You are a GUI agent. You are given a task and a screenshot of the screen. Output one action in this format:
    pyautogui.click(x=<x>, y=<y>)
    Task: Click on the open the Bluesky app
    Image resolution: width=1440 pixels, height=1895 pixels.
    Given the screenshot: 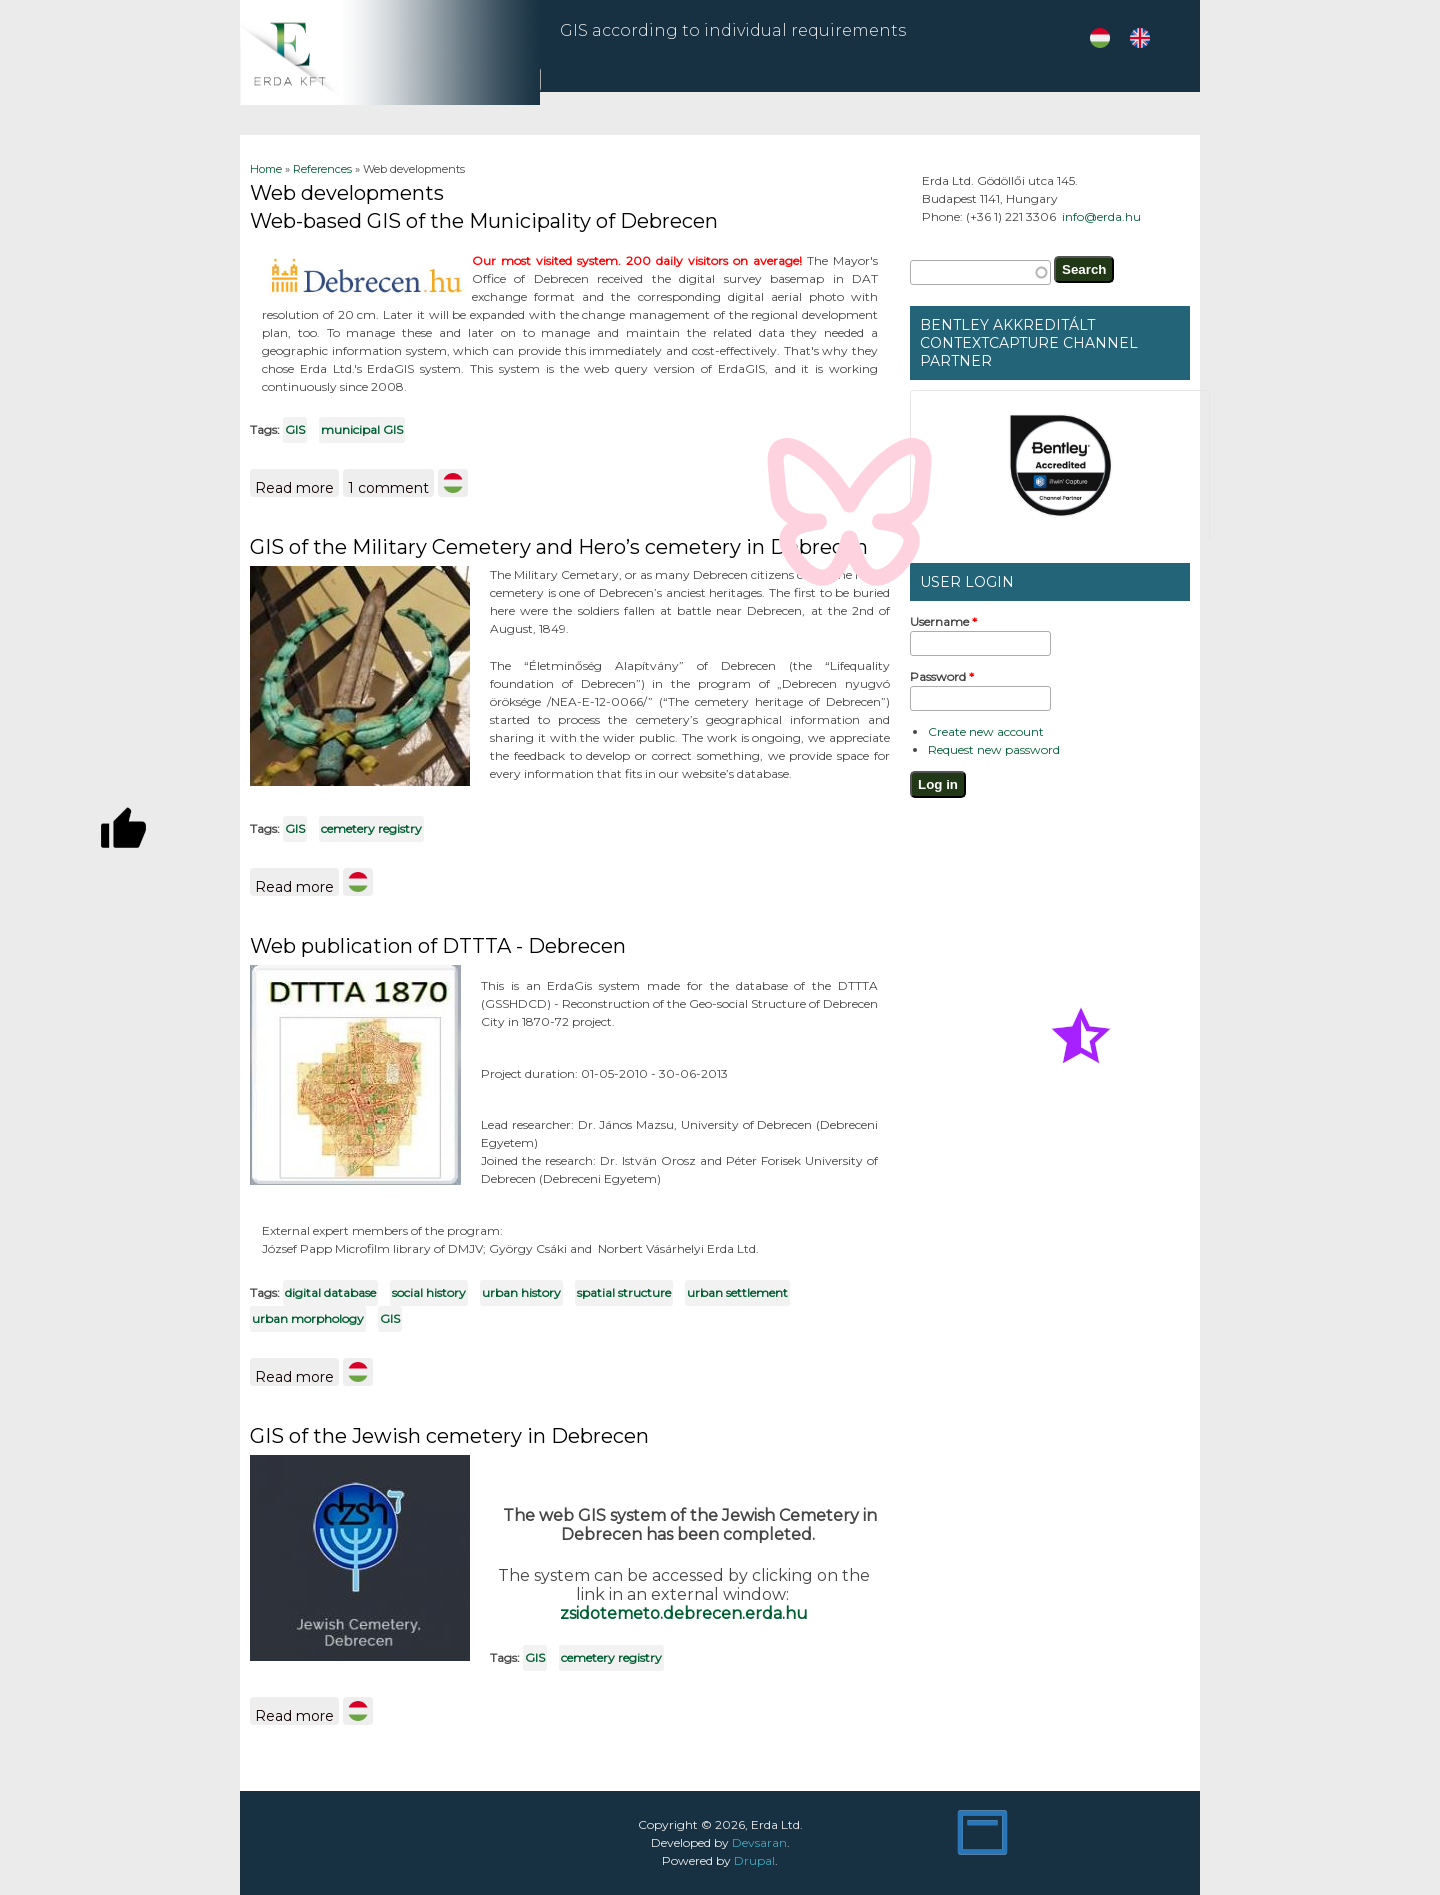 What is the action you would take?
    pyautogui.click(x=849, y=508)
    